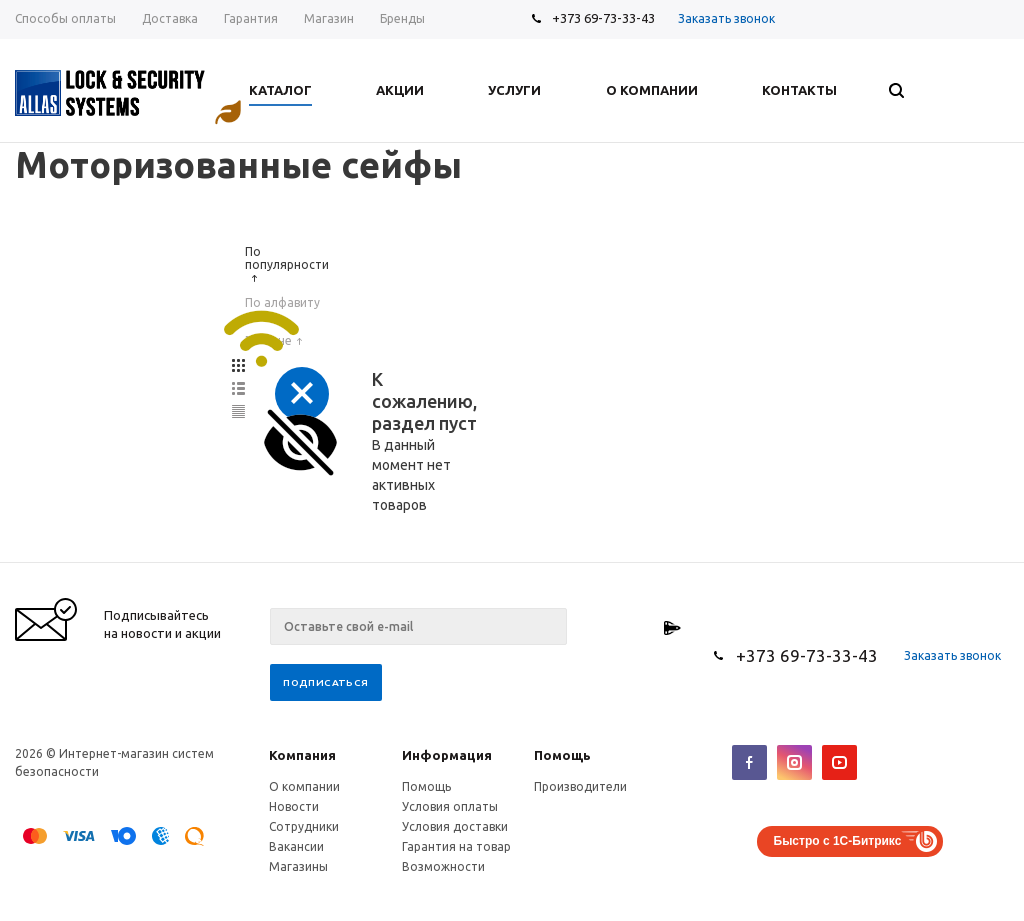 Image resolution: width=1024 pixels, height=921 pixels. What do you see at coordinates (261, 327) in the screenshot?
I see `indicates moderate wifi signal strength` at bounding box center [261, 327].